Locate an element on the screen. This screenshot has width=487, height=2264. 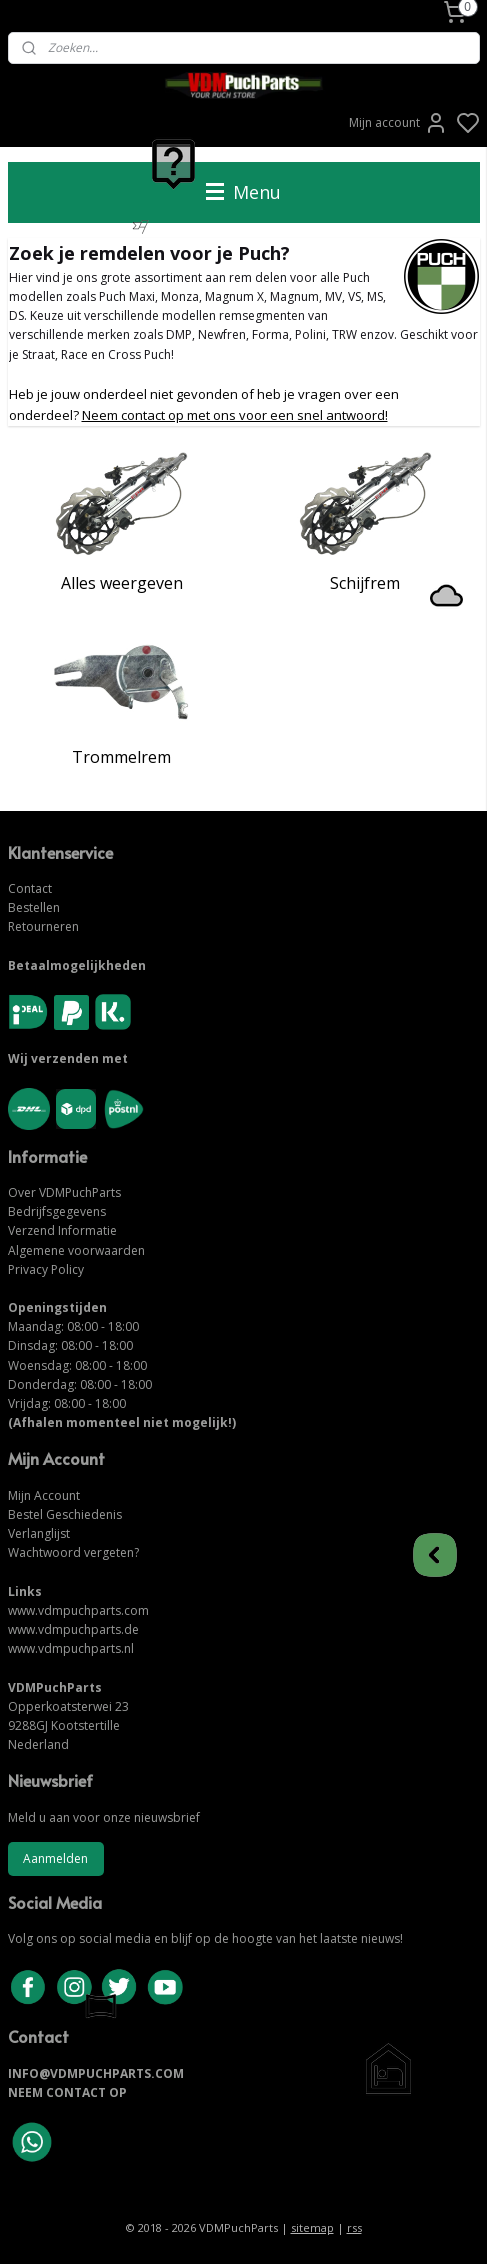
find nearby overnight shelters or accommodations is located at coordinates (388, 2068).